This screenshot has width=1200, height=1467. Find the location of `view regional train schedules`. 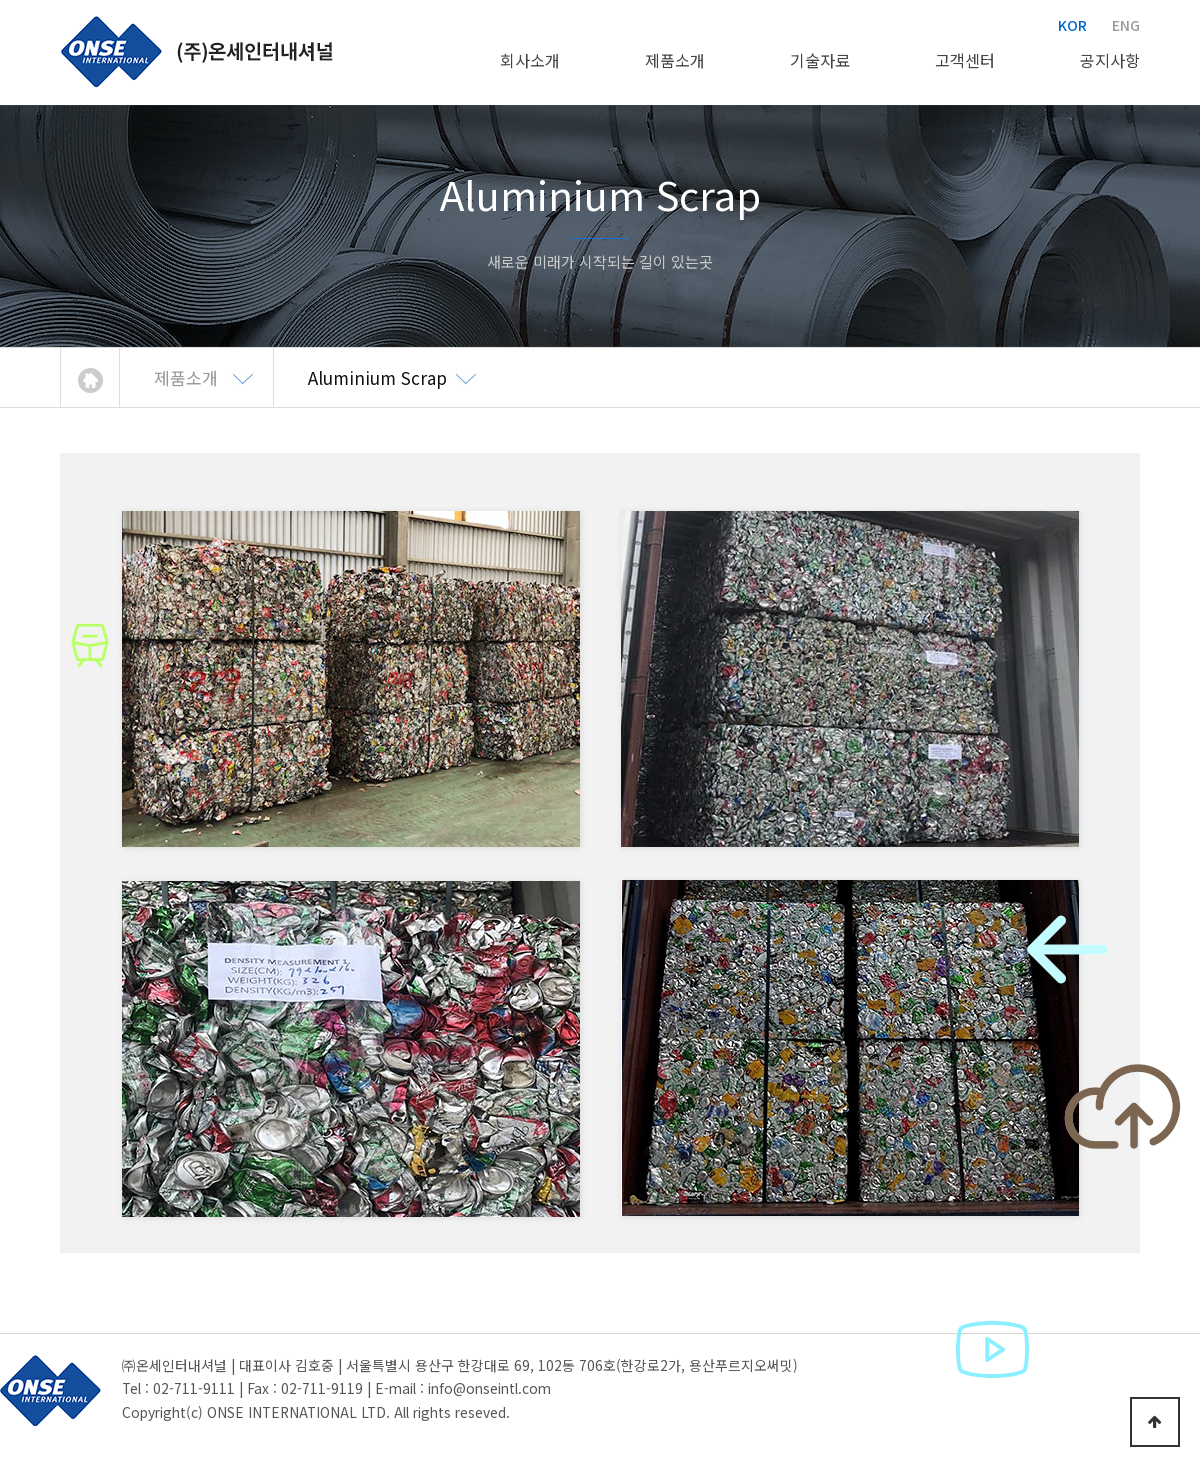

view regional train schedules is located at coordinates (90, 644).